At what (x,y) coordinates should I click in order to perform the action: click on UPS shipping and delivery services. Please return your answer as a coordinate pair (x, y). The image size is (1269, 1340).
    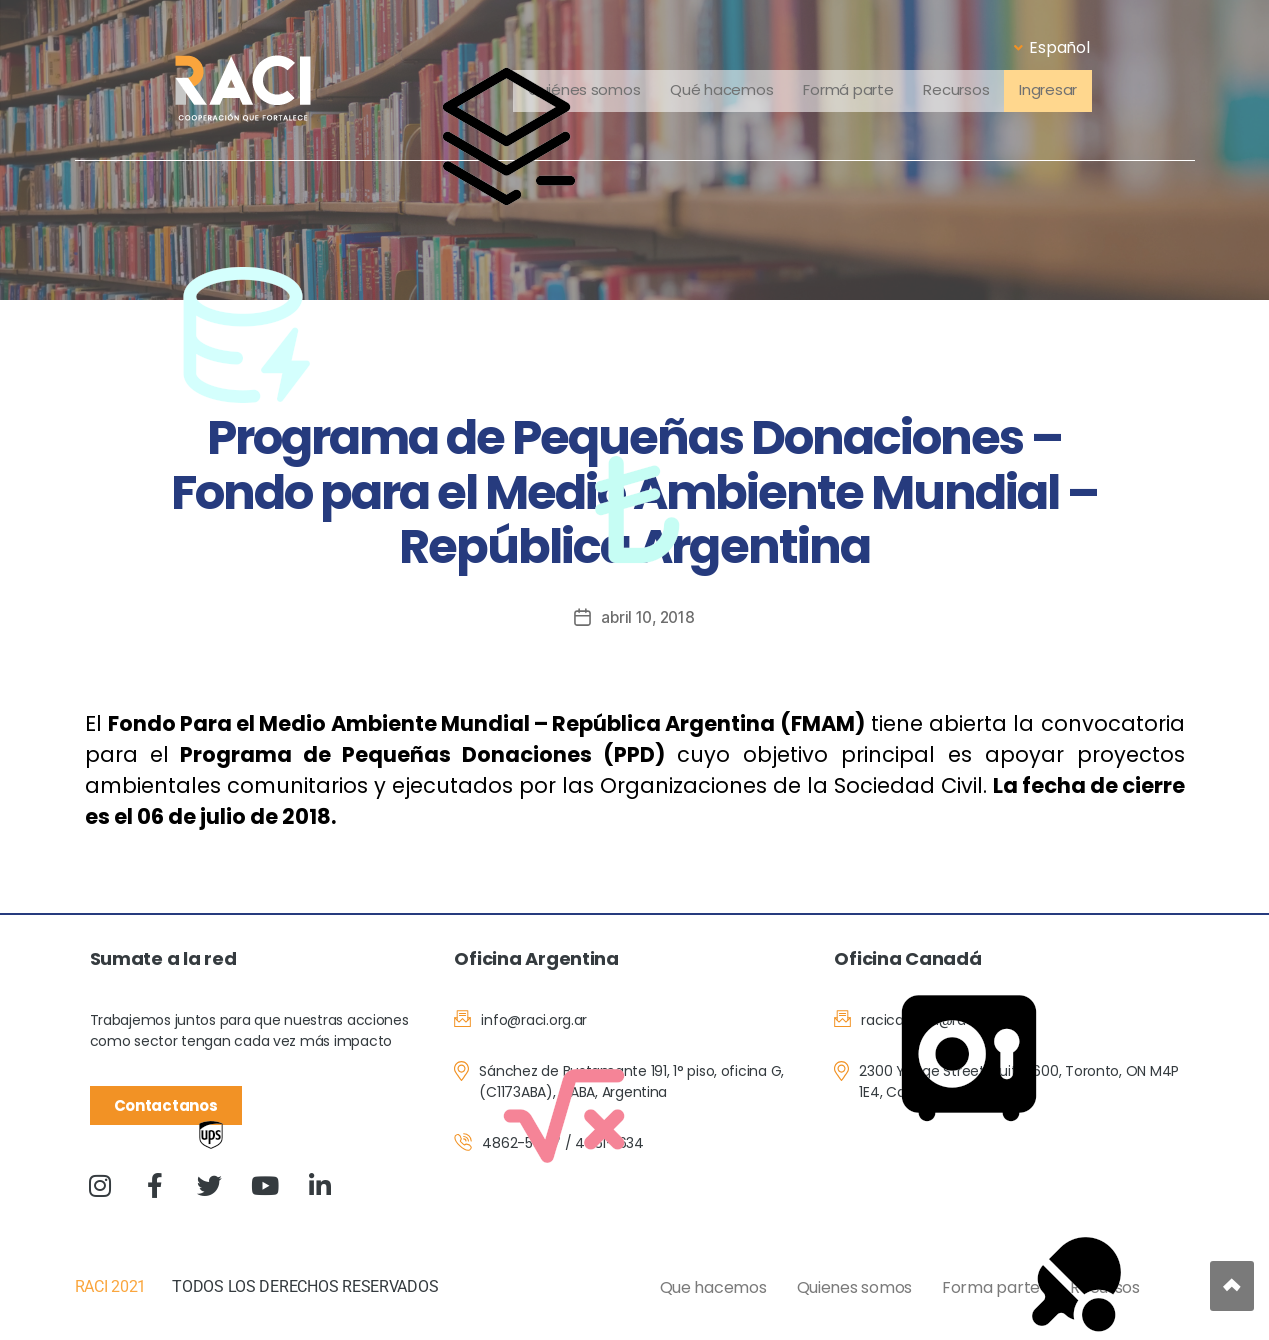
    Looking at the image, I should click on (211, 1135).